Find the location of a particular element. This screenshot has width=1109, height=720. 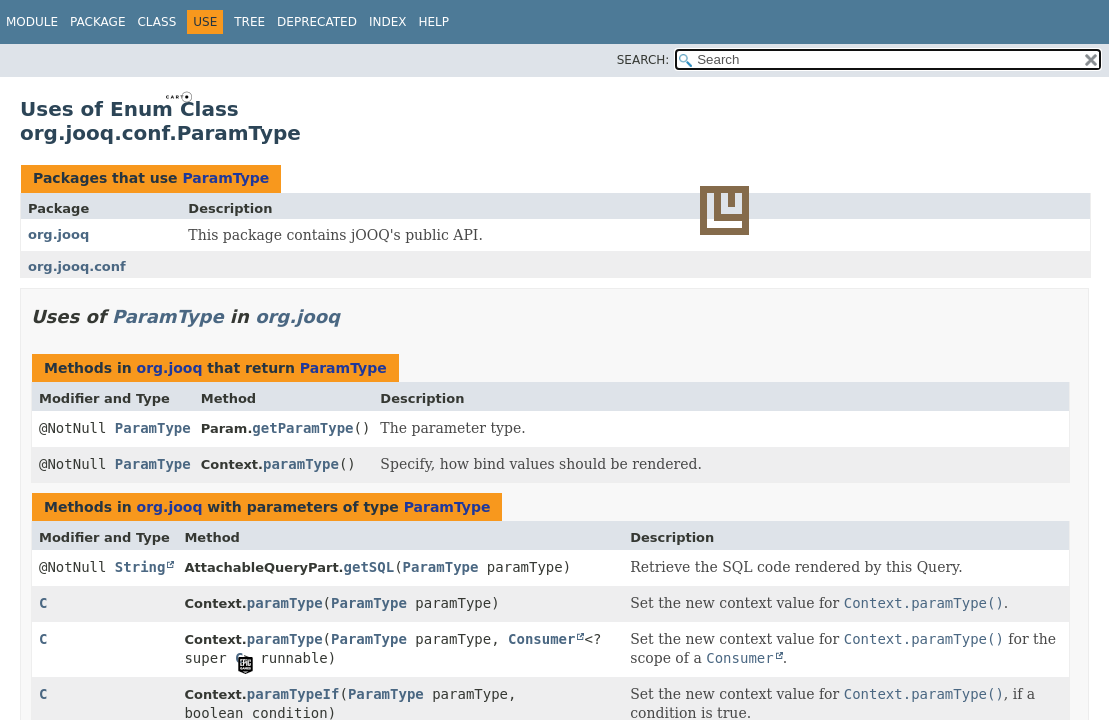

open the Epic Games launcher is located at coordinates (245, 665).